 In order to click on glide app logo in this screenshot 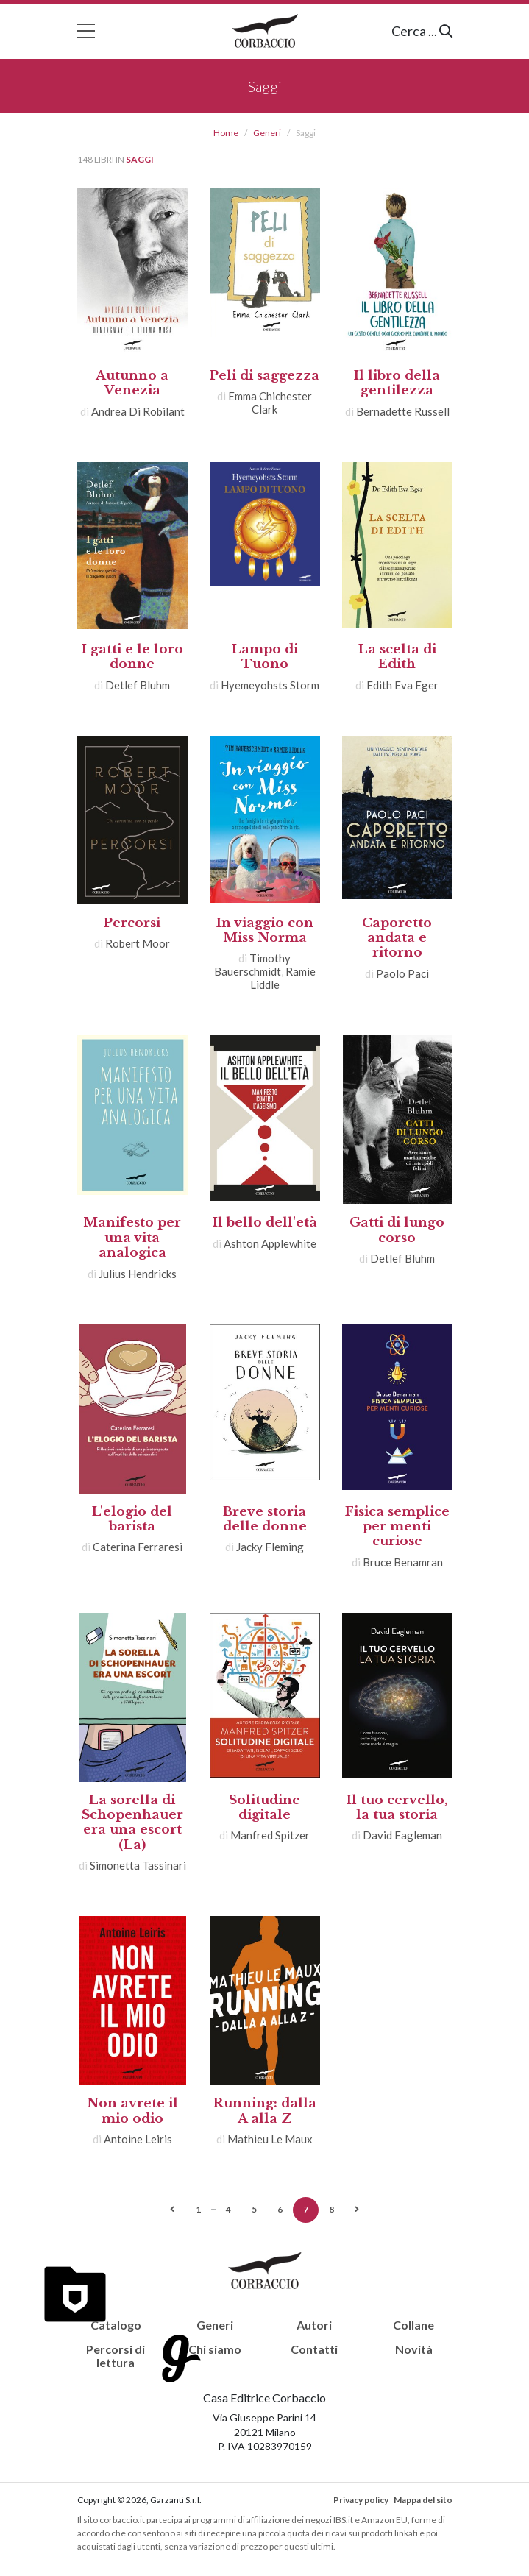, I will do `click(180, 2358)`.